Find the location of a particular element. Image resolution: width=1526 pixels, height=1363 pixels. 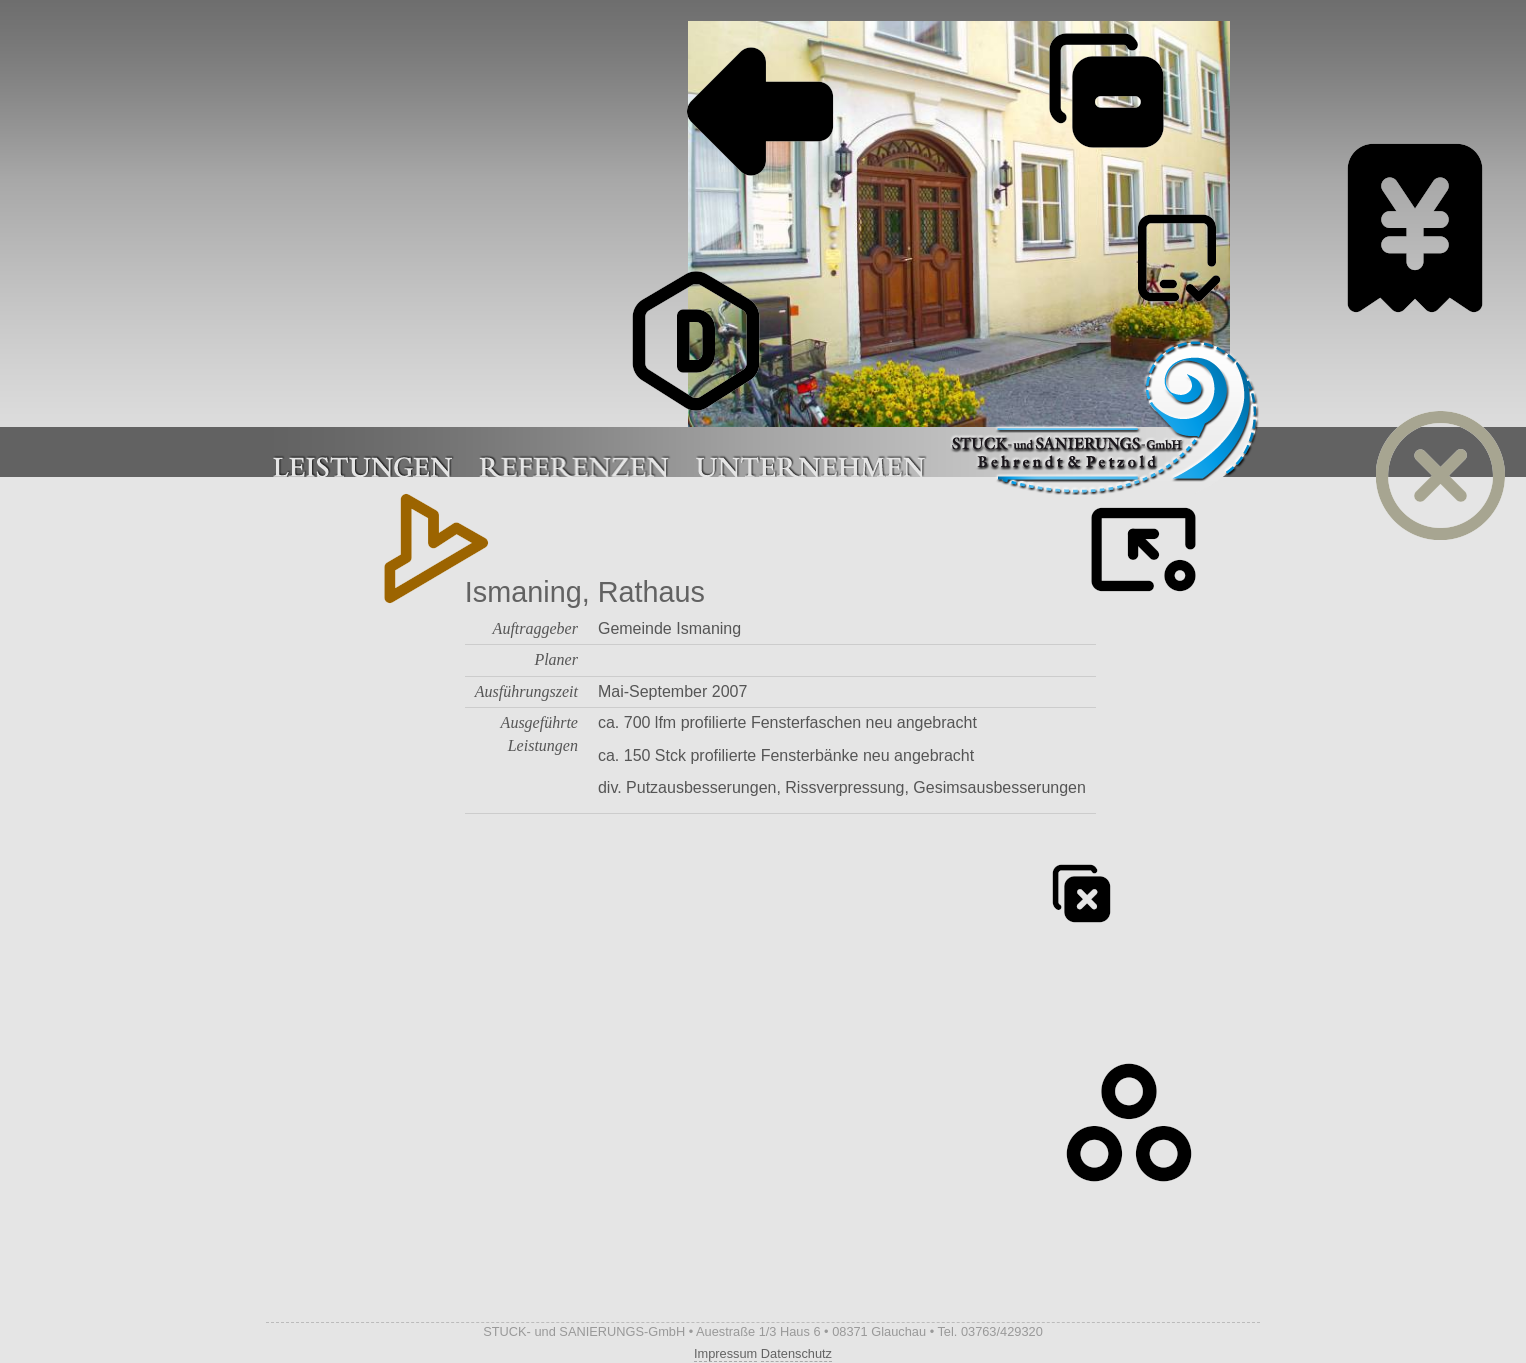

app icon or logo featuring the letter D is located at coordinates (696, 341).